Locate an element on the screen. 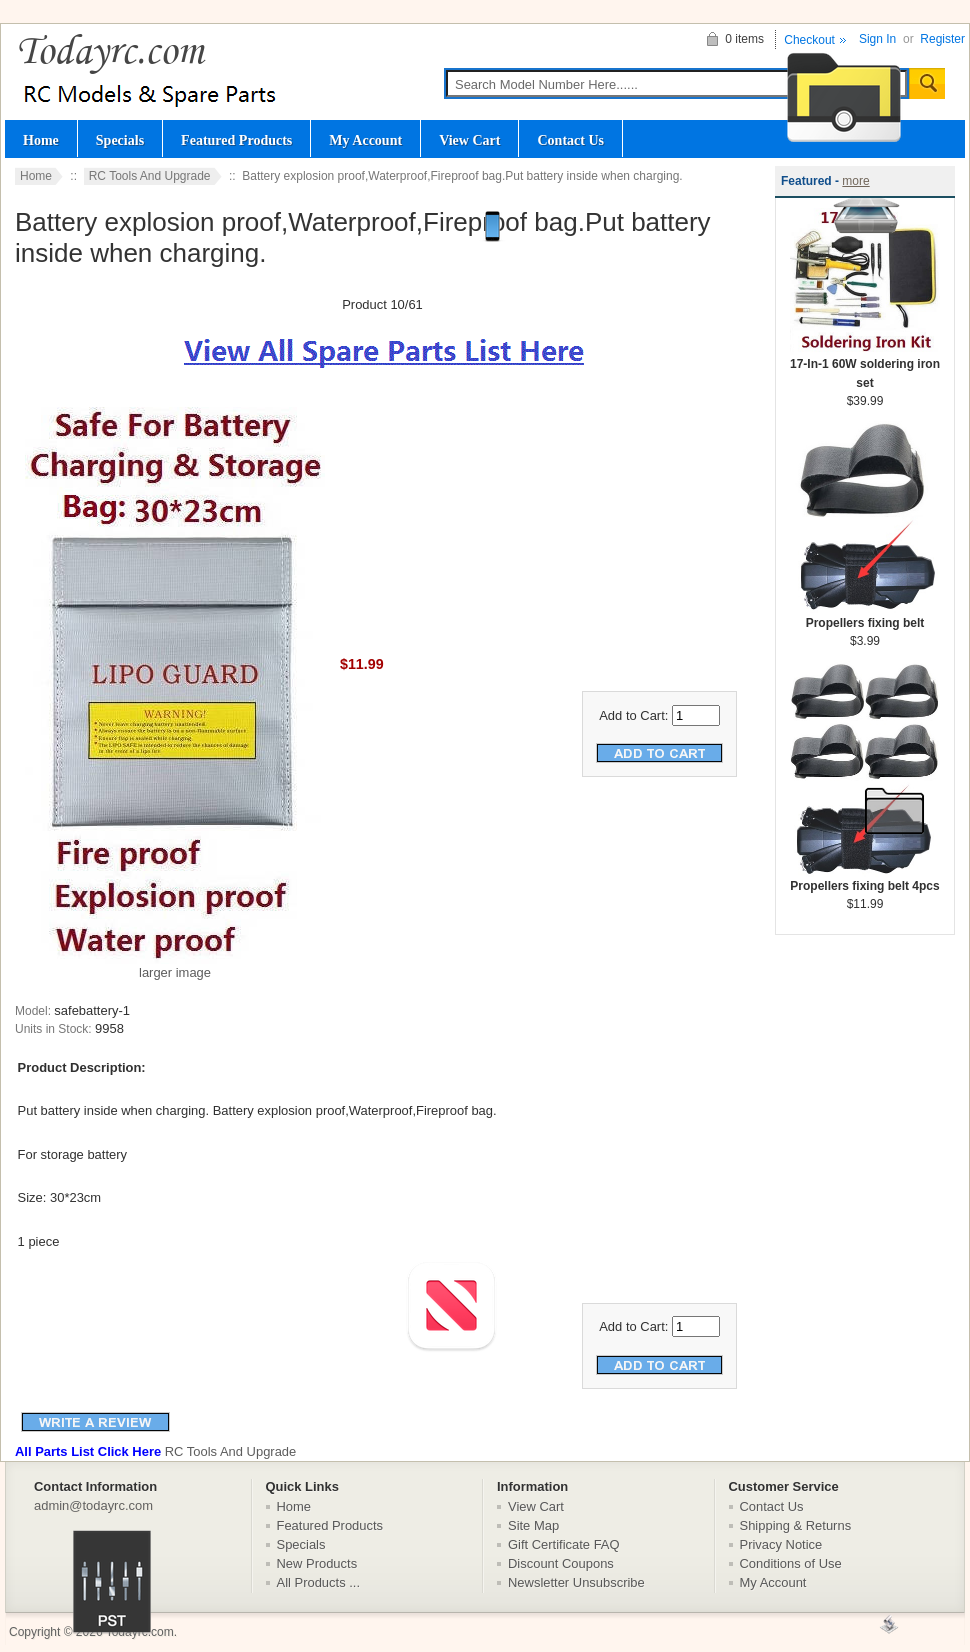  open the apple news app is located at coordinates (451, 1305).